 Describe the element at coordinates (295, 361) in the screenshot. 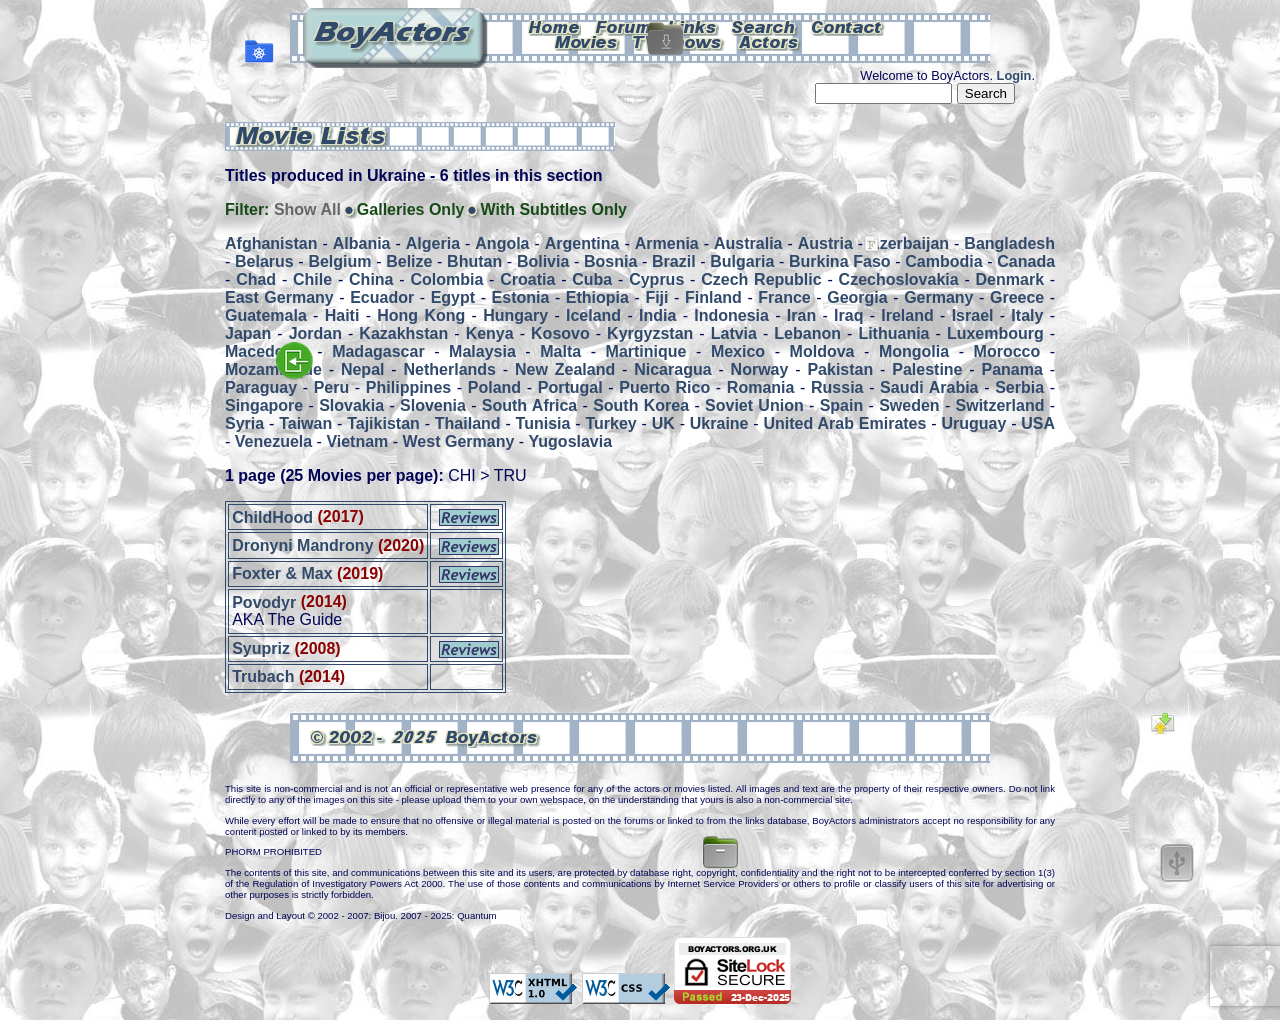

I see `log out of the current session` at that location.